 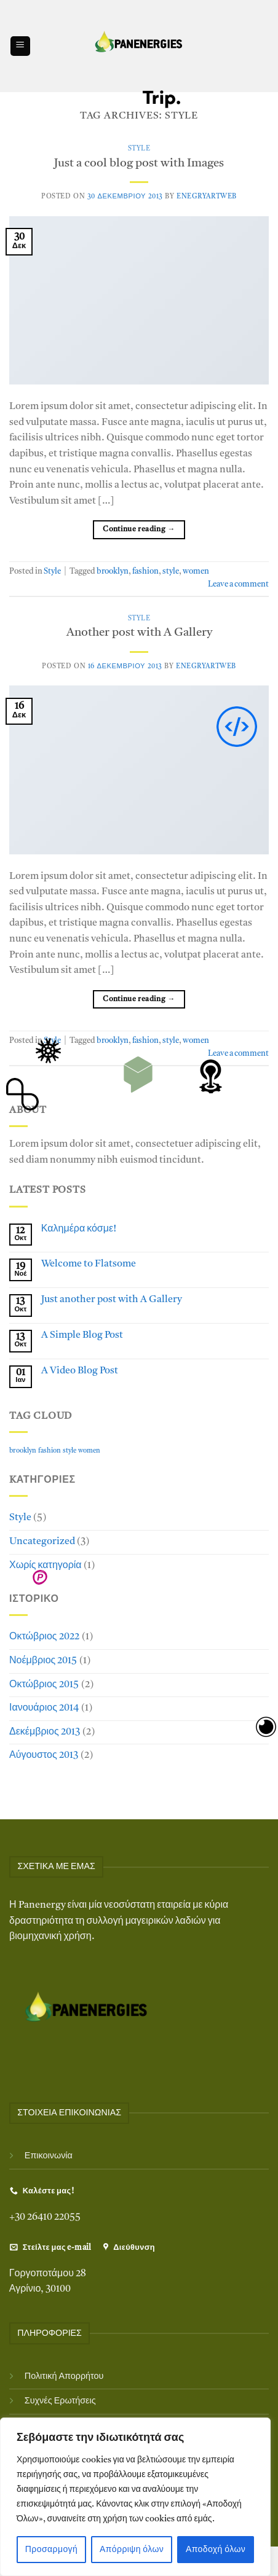 What do you see at coordinates (22, 1094) in the screenshot?
I see `NextBillion.ai company logo` at bounding box center [22, 1094].